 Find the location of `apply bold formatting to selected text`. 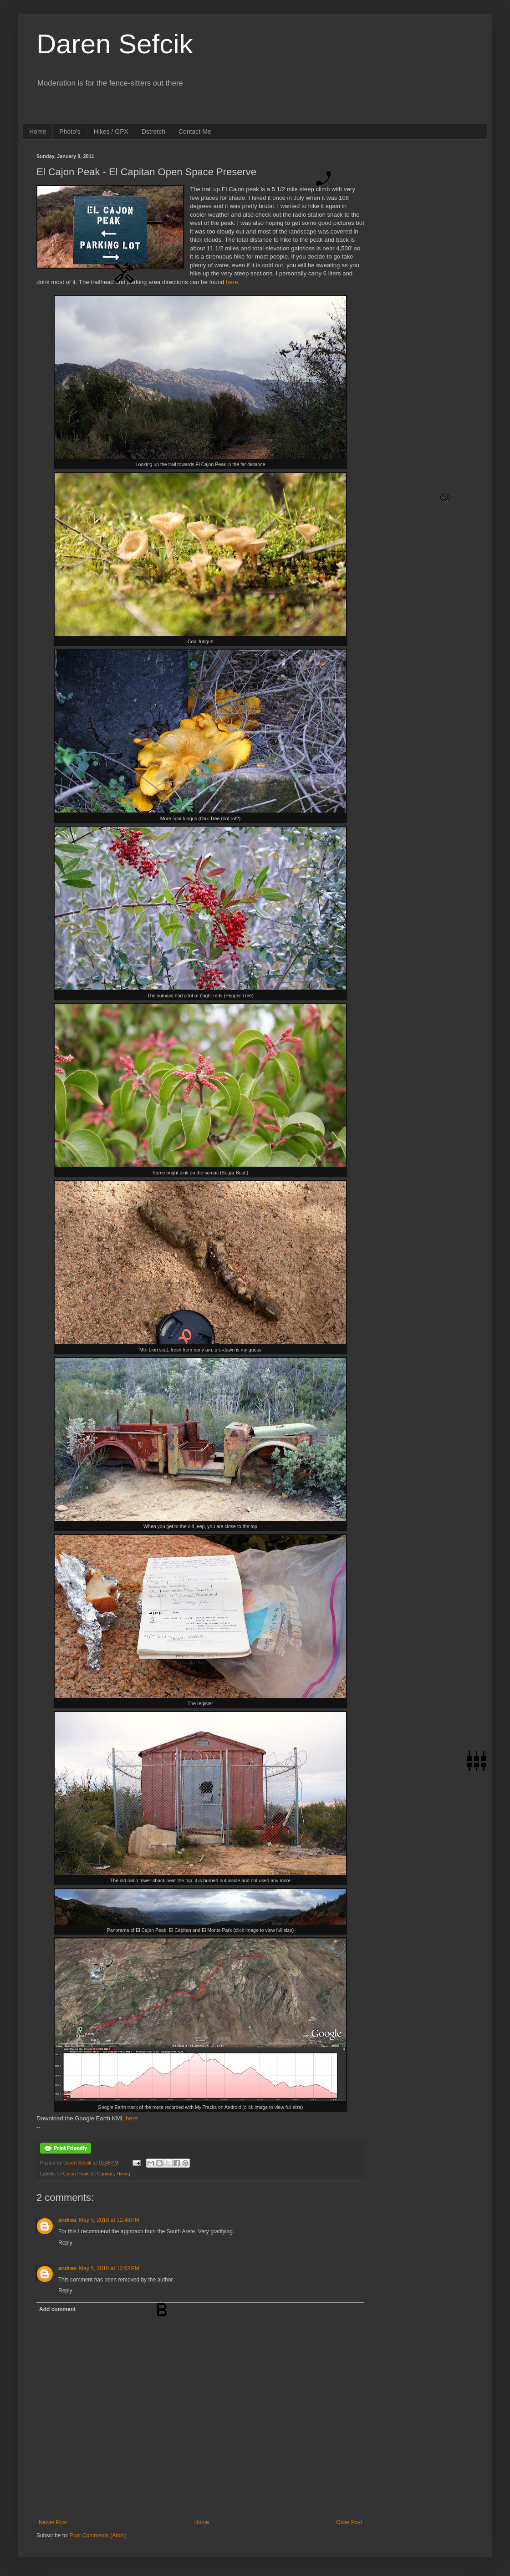

apply bold formatting to selected text is located at coordinates (162, 2311).